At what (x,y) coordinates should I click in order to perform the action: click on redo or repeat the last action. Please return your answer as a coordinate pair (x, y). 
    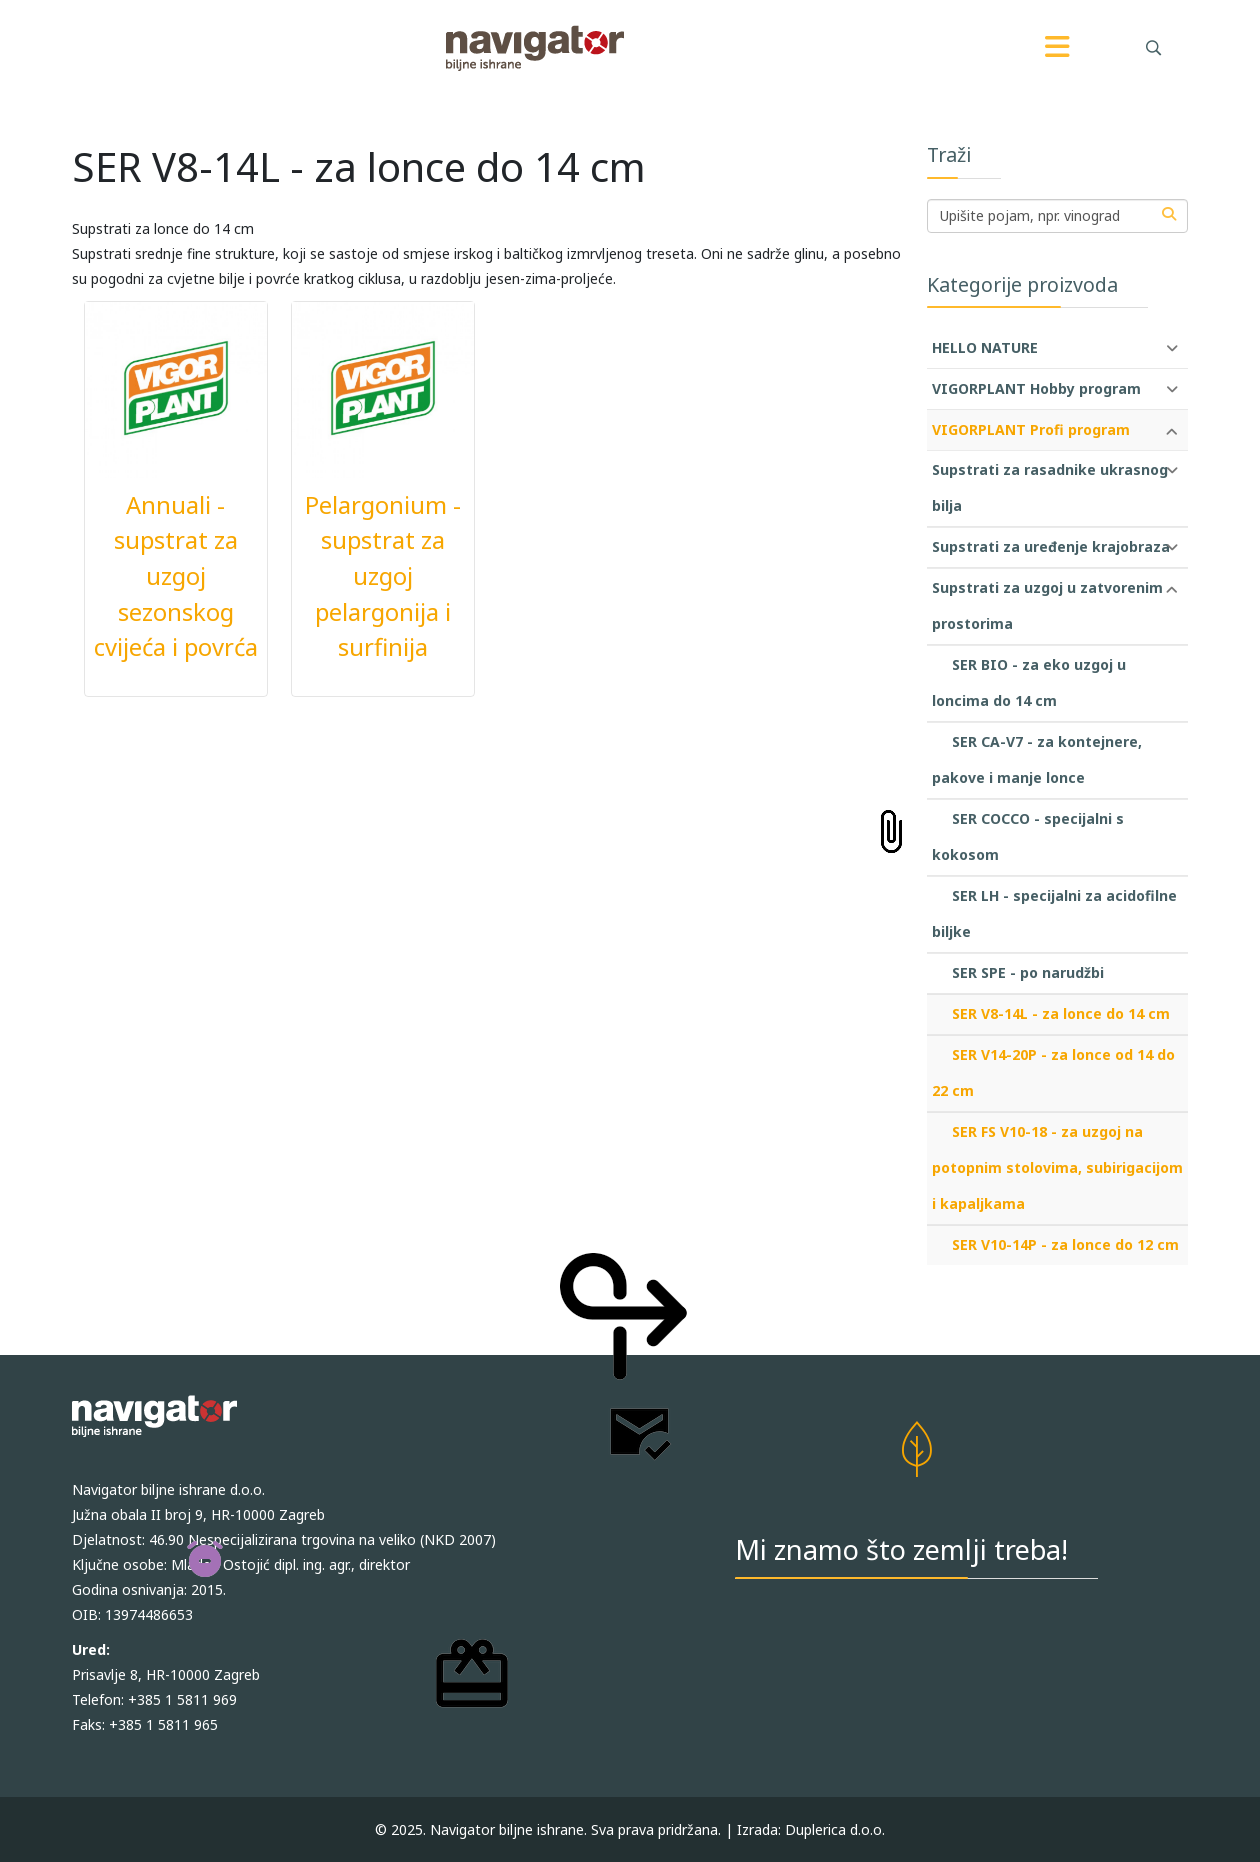
    Looking at the image, I should click on (620, 1313).